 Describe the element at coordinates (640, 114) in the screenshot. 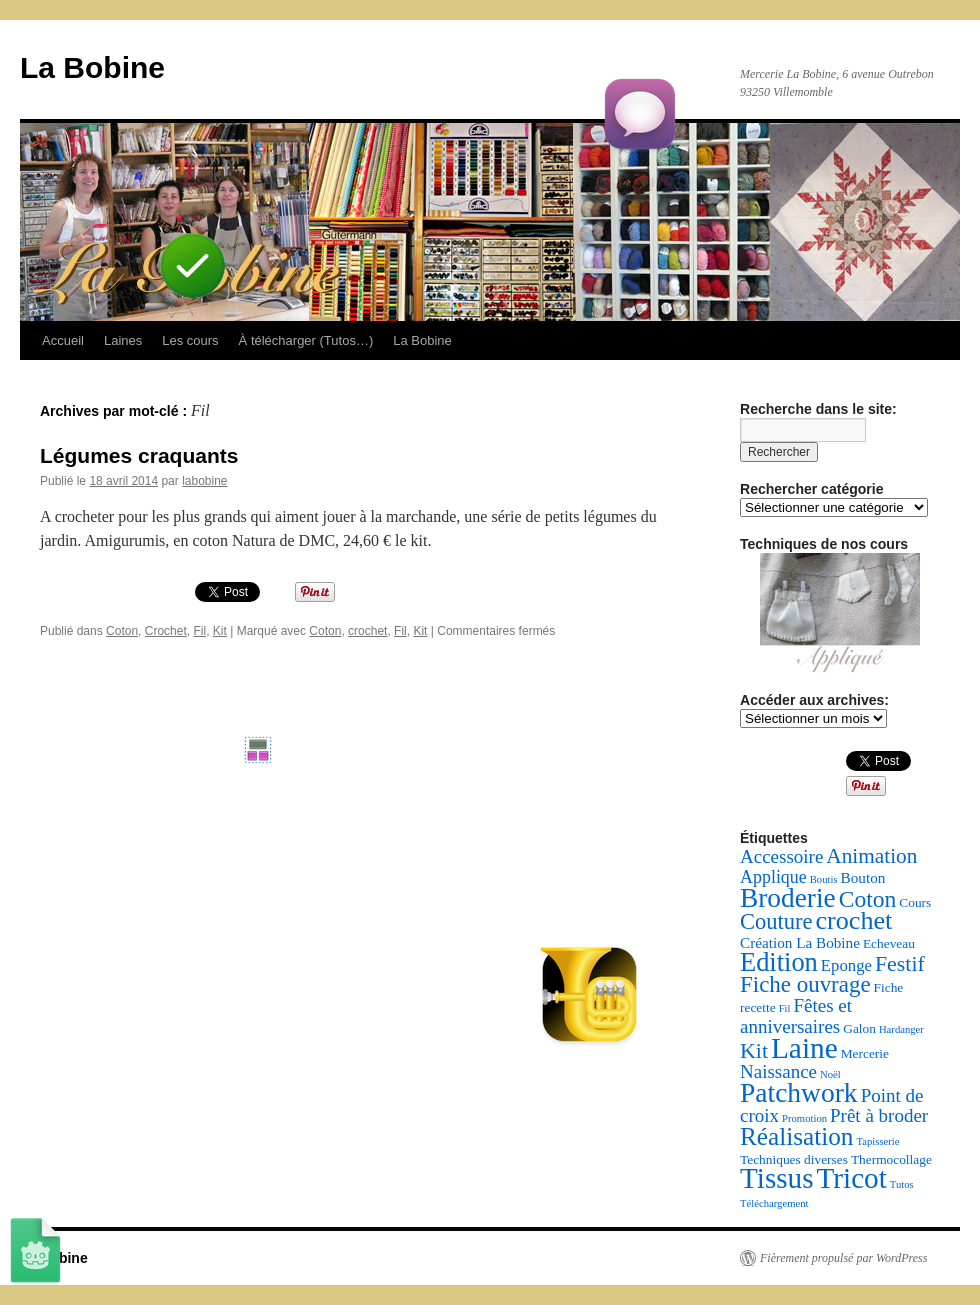

I see `open pidgin instant messaging app` at that location.